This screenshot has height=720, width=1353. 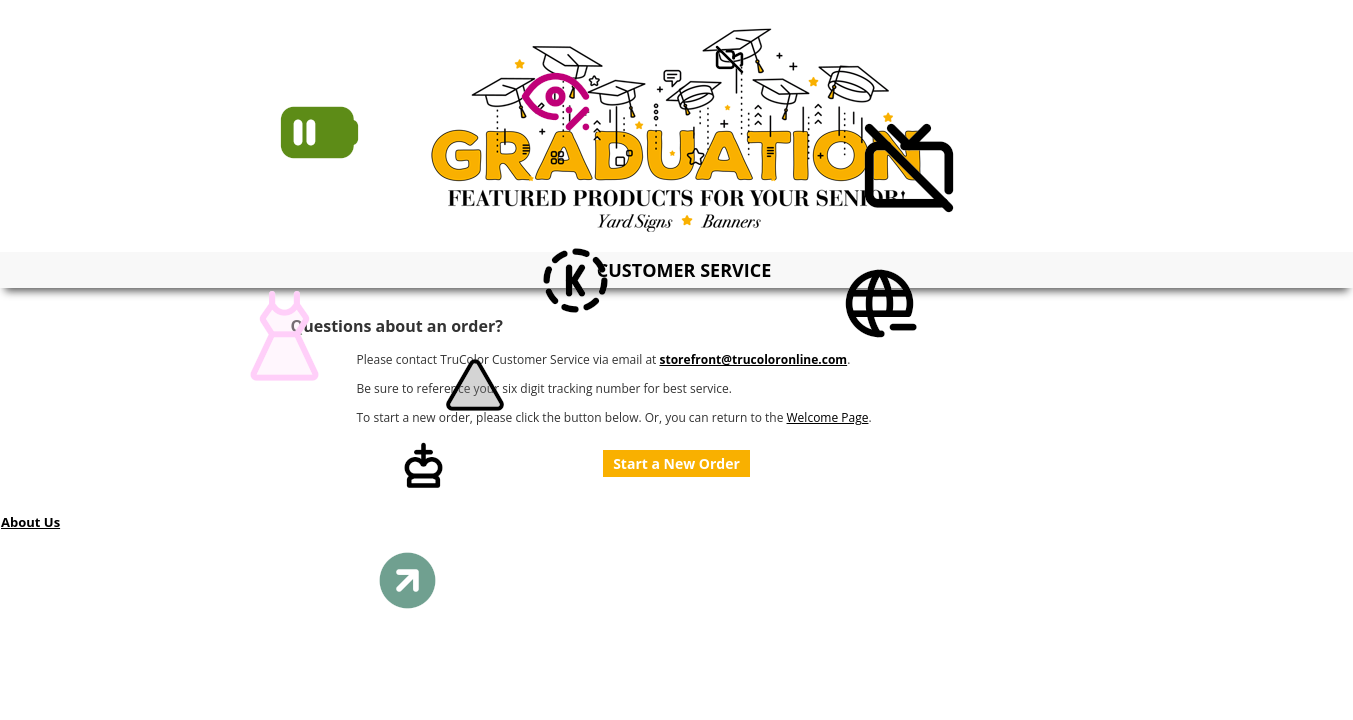 I want to click on play or start media content, so click(x=475, y=386).